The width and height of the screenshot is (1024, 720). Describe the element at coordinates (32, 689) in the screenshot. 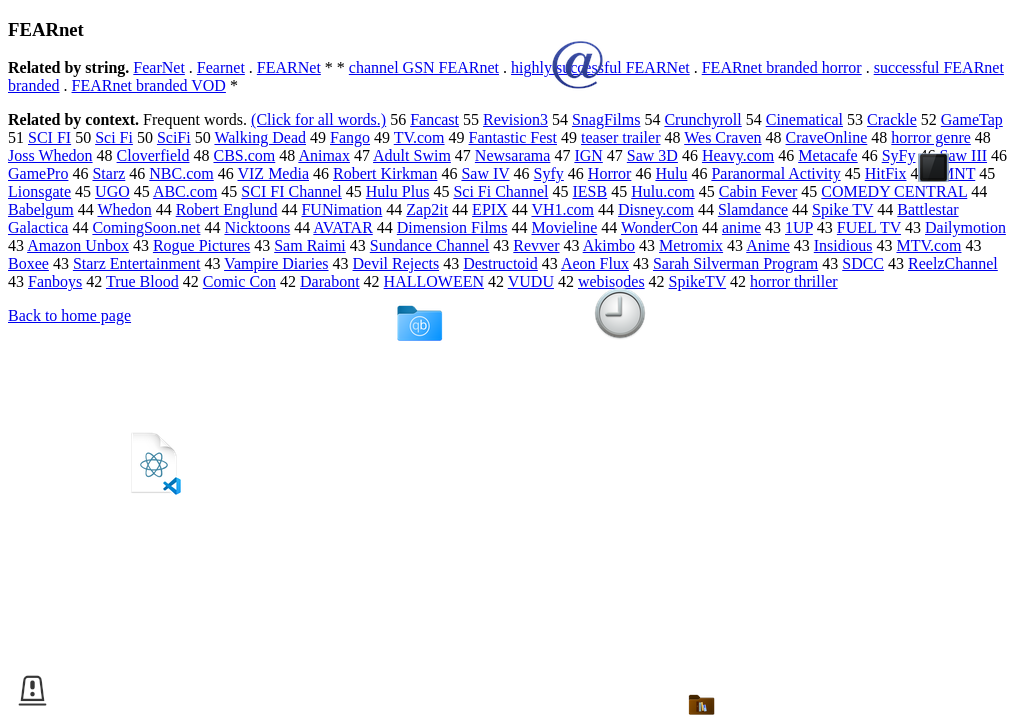

I see `indicates a system error or crash report` at that location.